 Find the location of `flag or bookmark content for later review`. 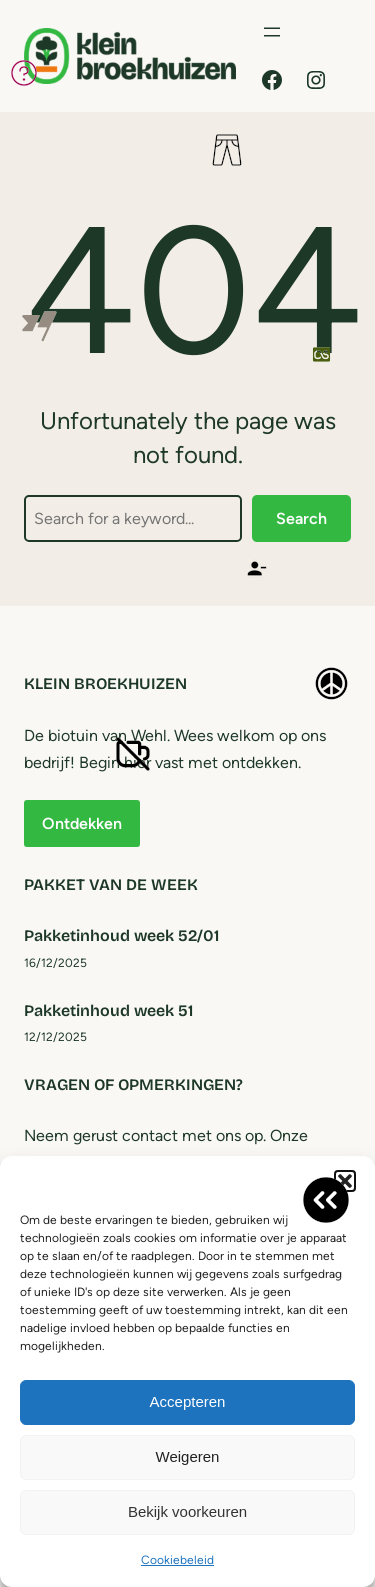

flag or bookmark content for later review is located at coordinates (39, 325).